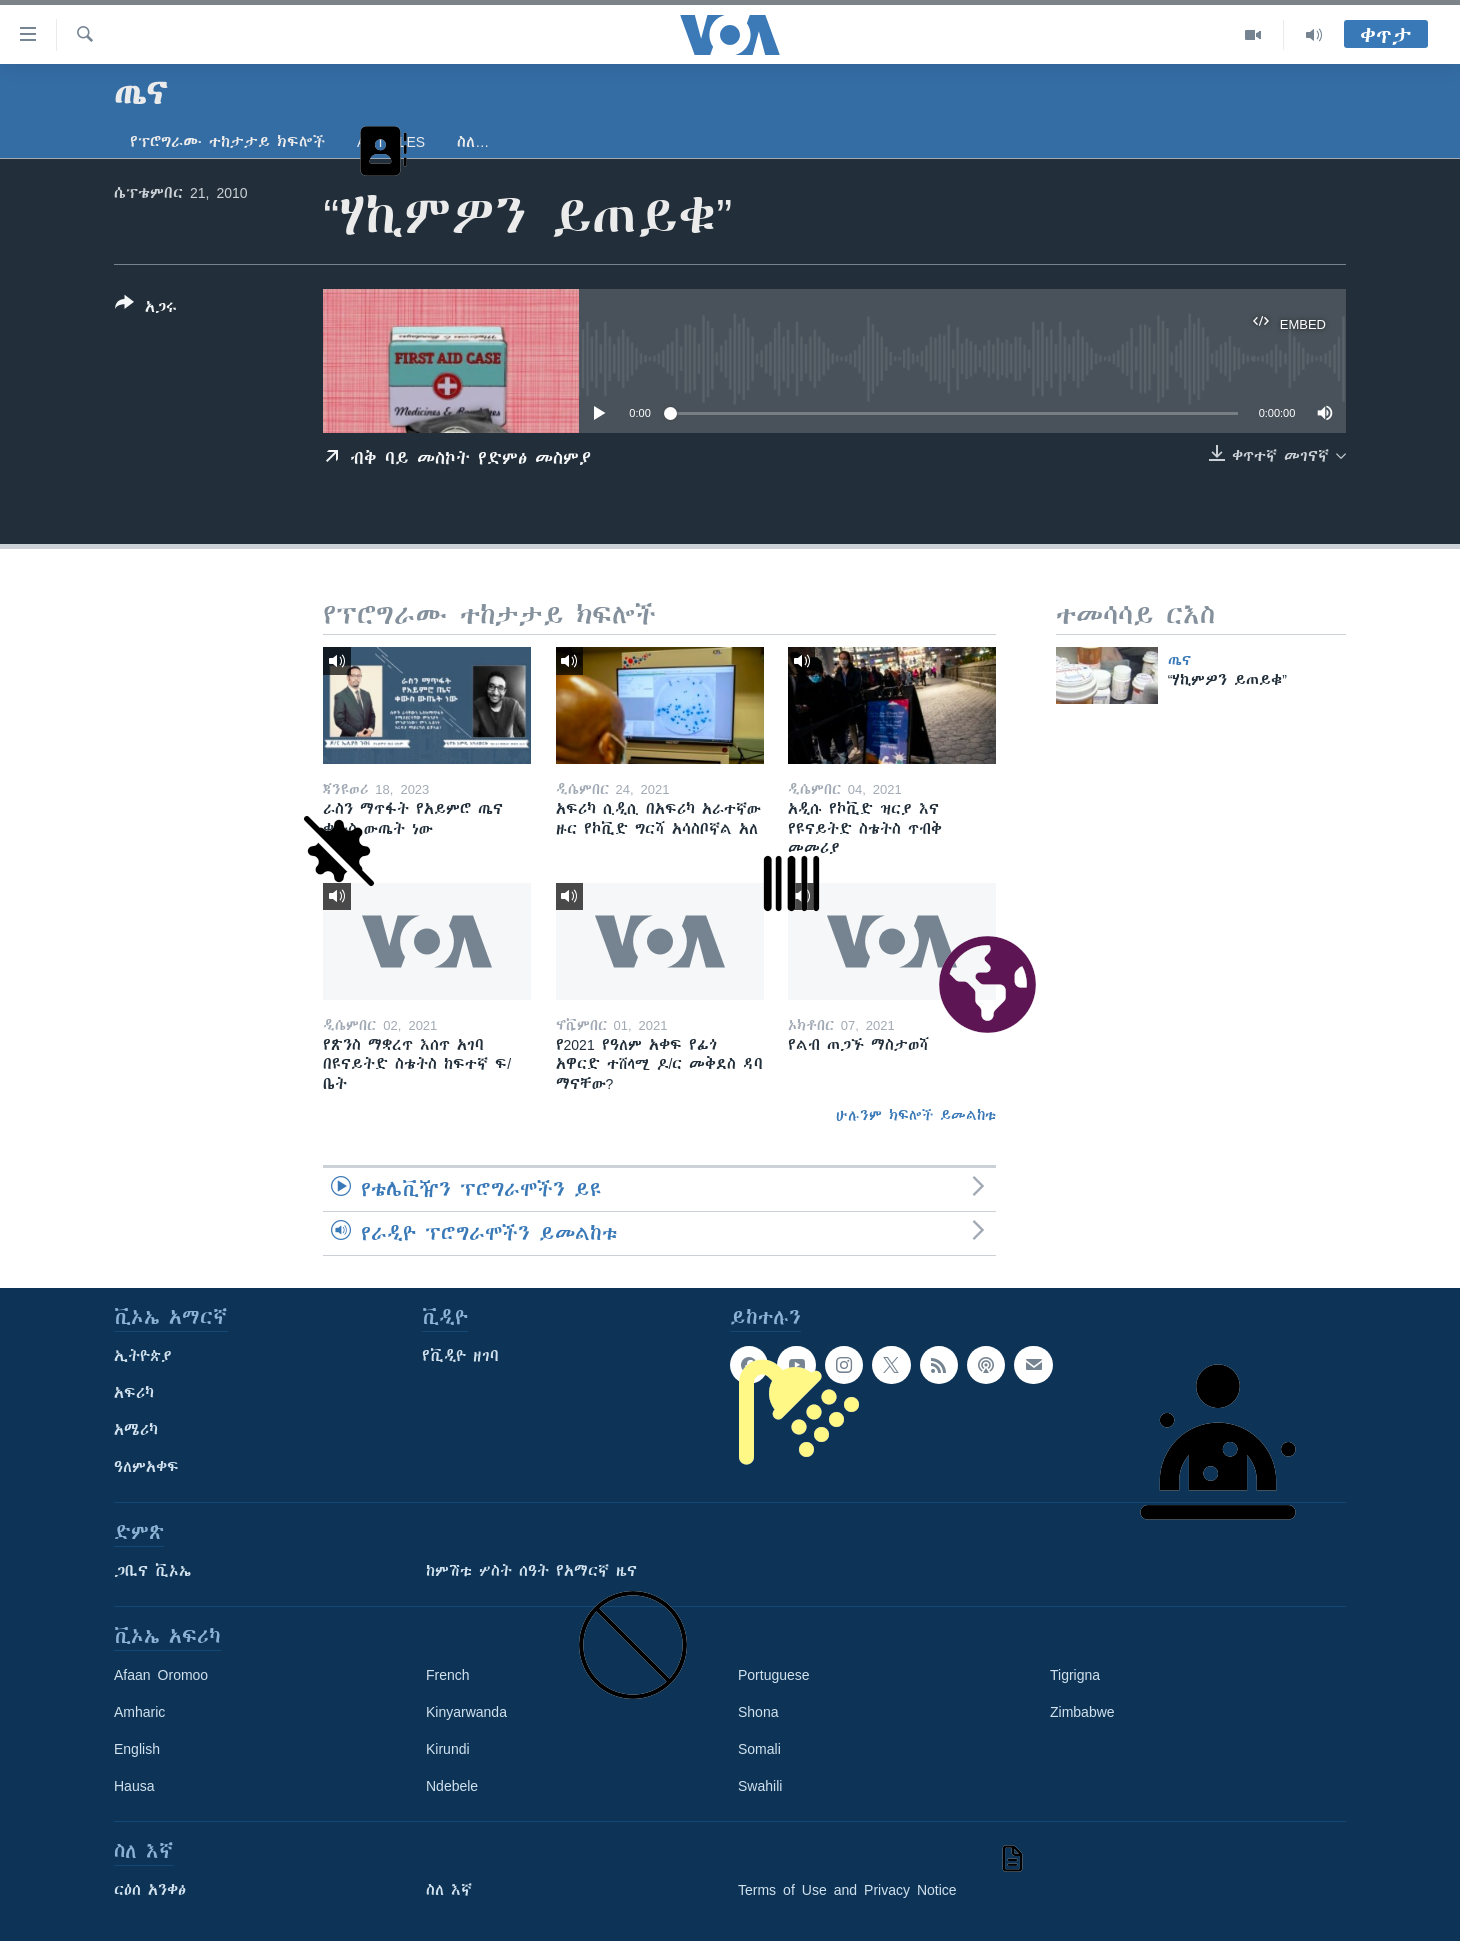 Image resolution: width=1460 pixels, height=1941 pixels. I want to click on indicates bathroom or shower facilities available, so click(799, 1412).